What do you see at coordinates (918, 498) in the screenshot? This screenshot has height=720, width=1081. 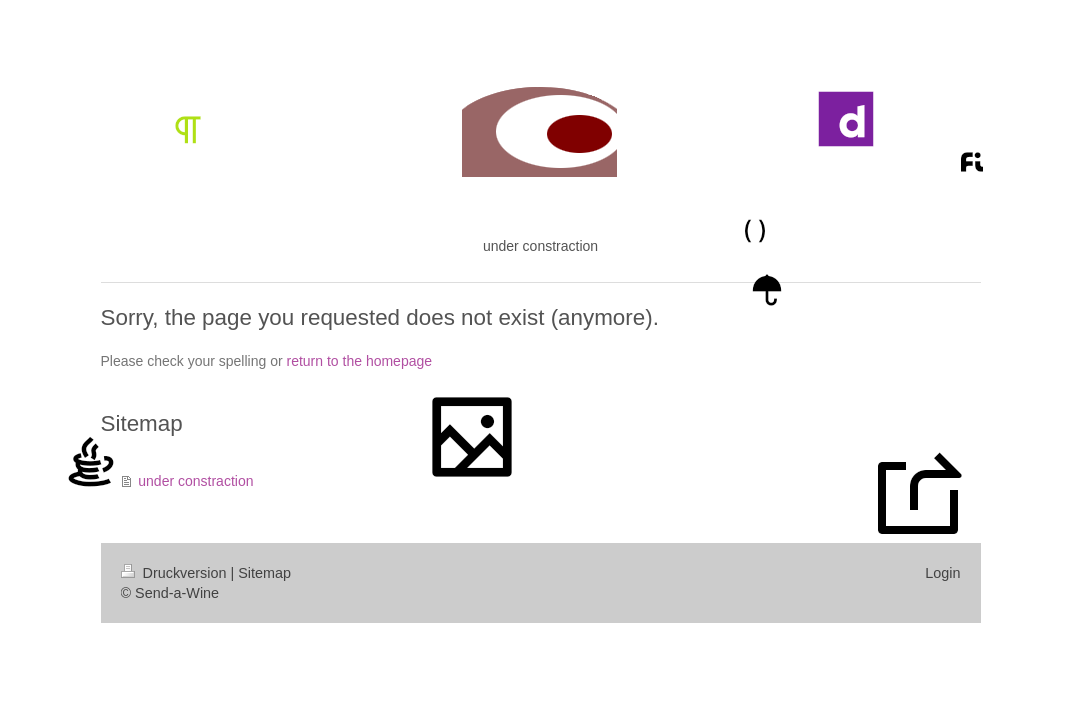 I see `share content to another app or platform` at bounding box center [918, 498].